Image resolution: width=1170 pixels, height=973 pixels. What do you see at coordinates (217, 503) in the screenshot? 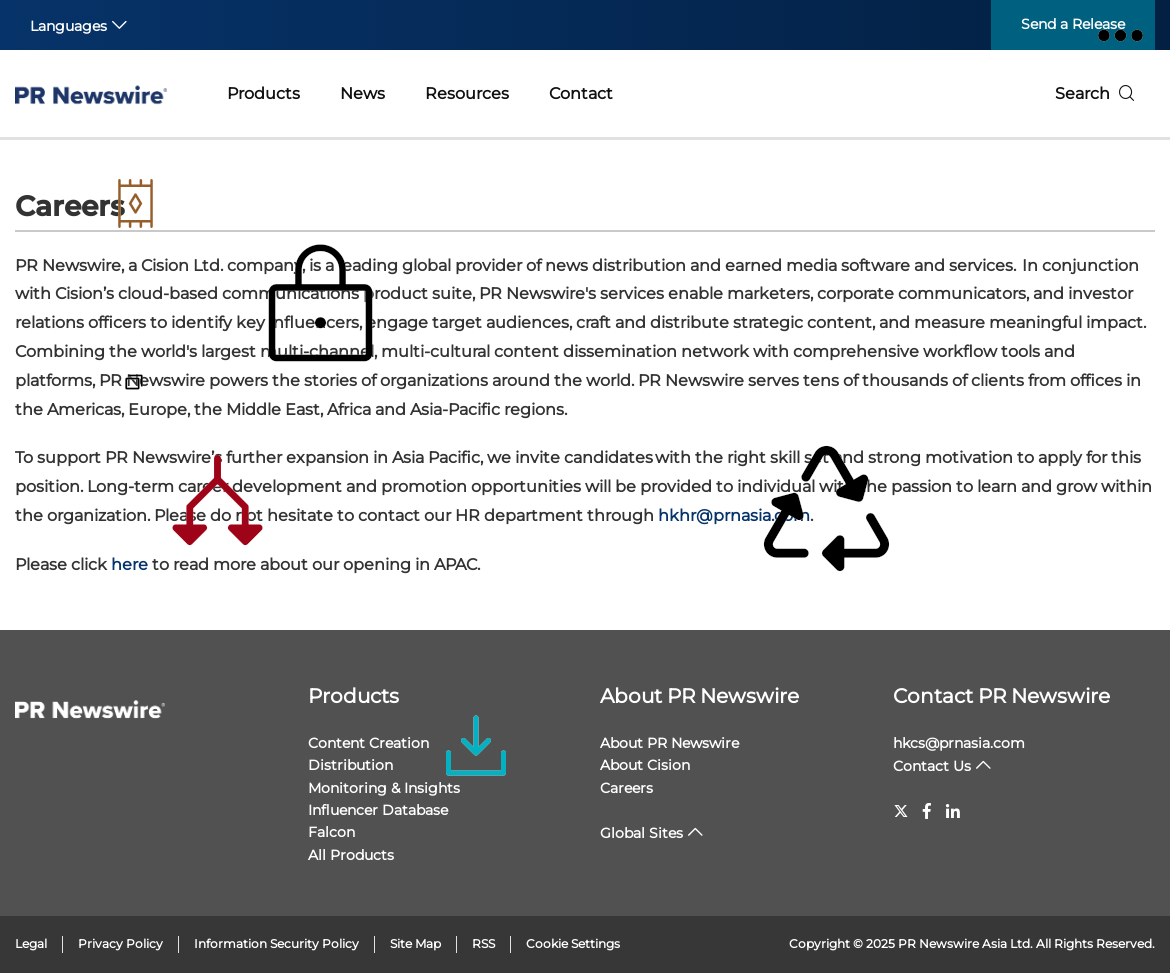
I see `split content into multiple paths` at bounding box center [217, 503].